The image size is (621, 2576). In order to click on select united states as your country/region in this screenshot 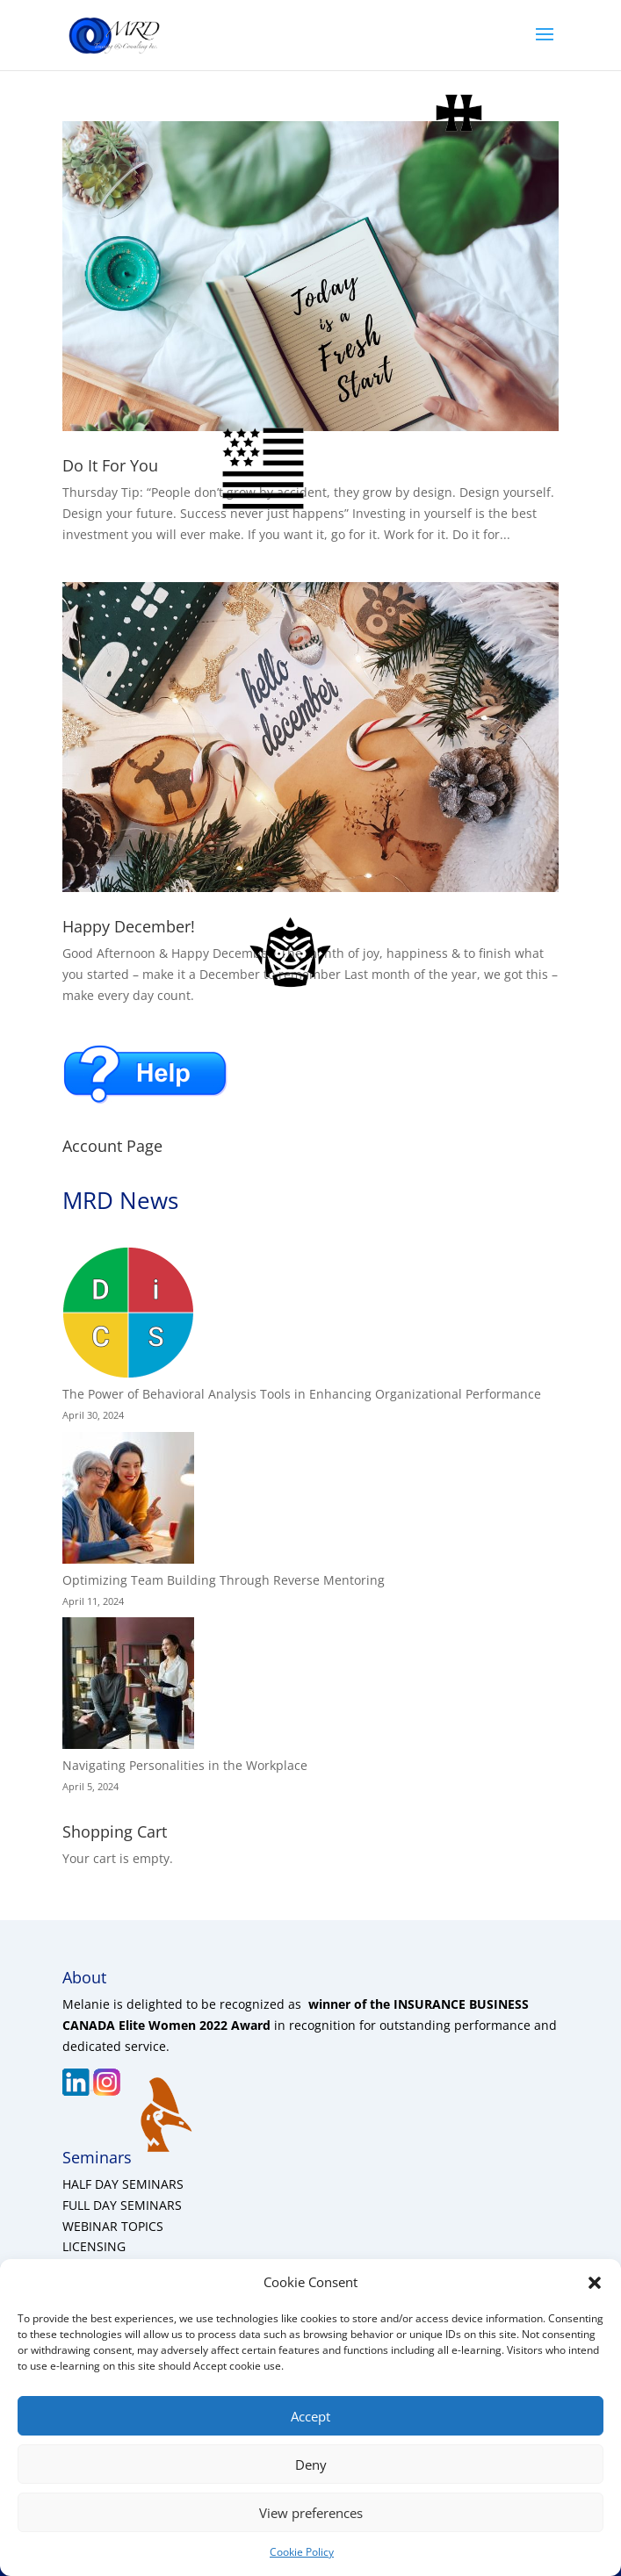, I will do `click(263, 468)`.